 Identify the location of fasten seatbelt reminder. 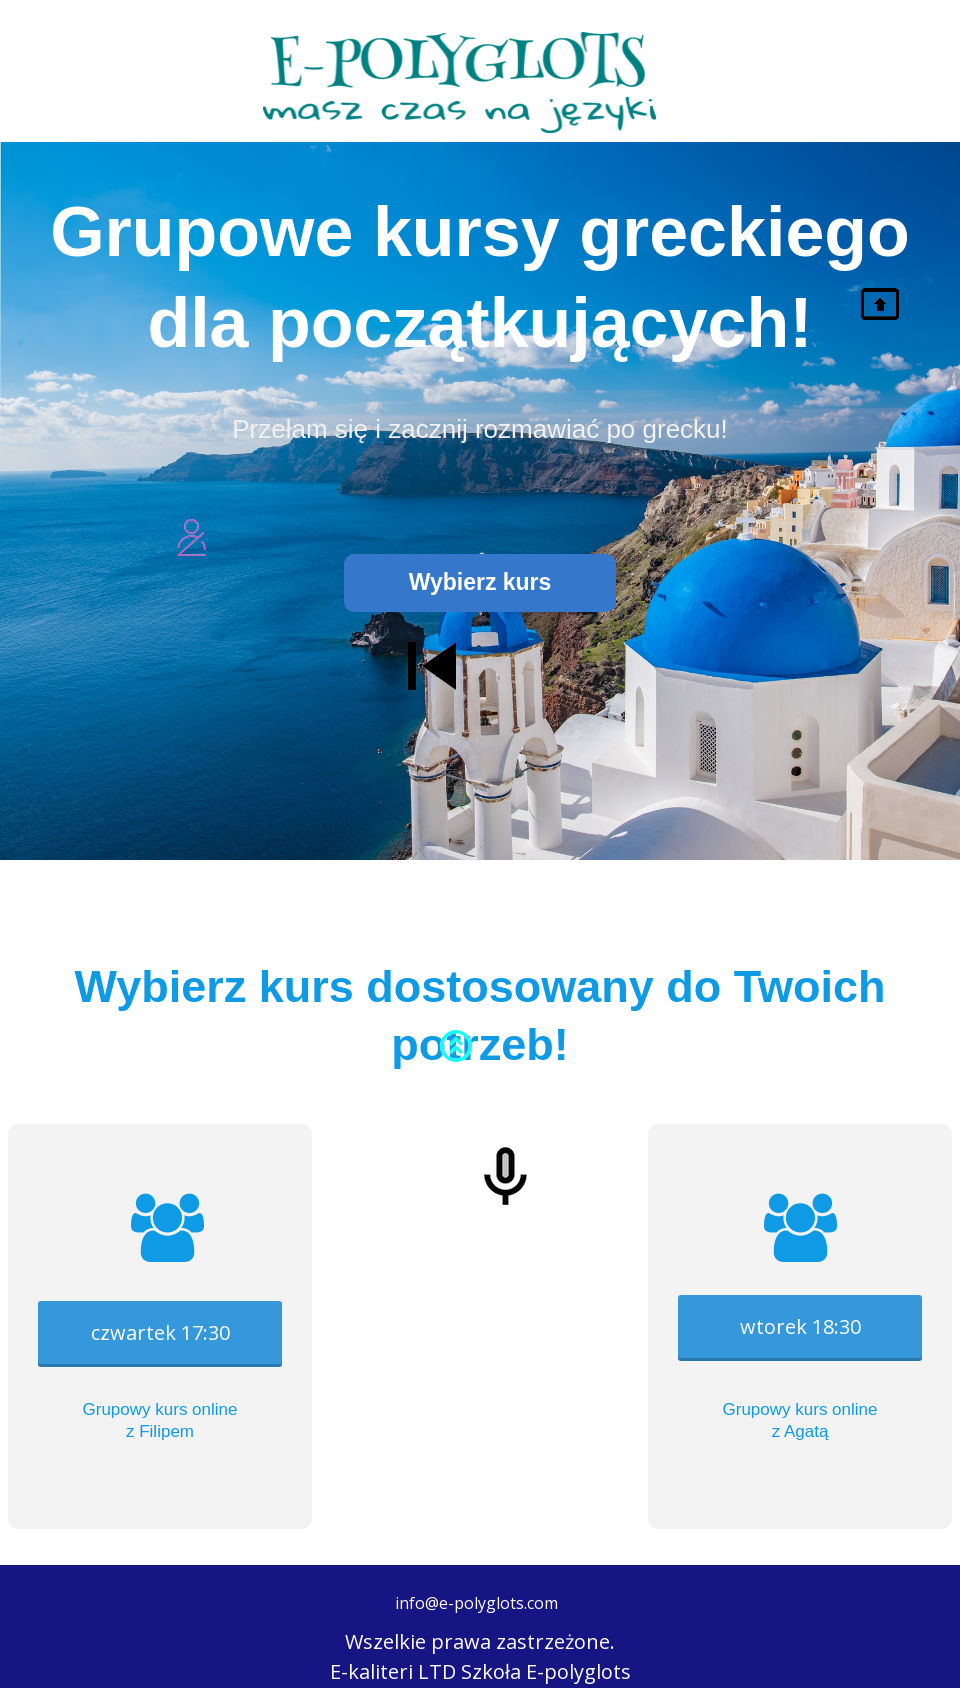
(191, 537).